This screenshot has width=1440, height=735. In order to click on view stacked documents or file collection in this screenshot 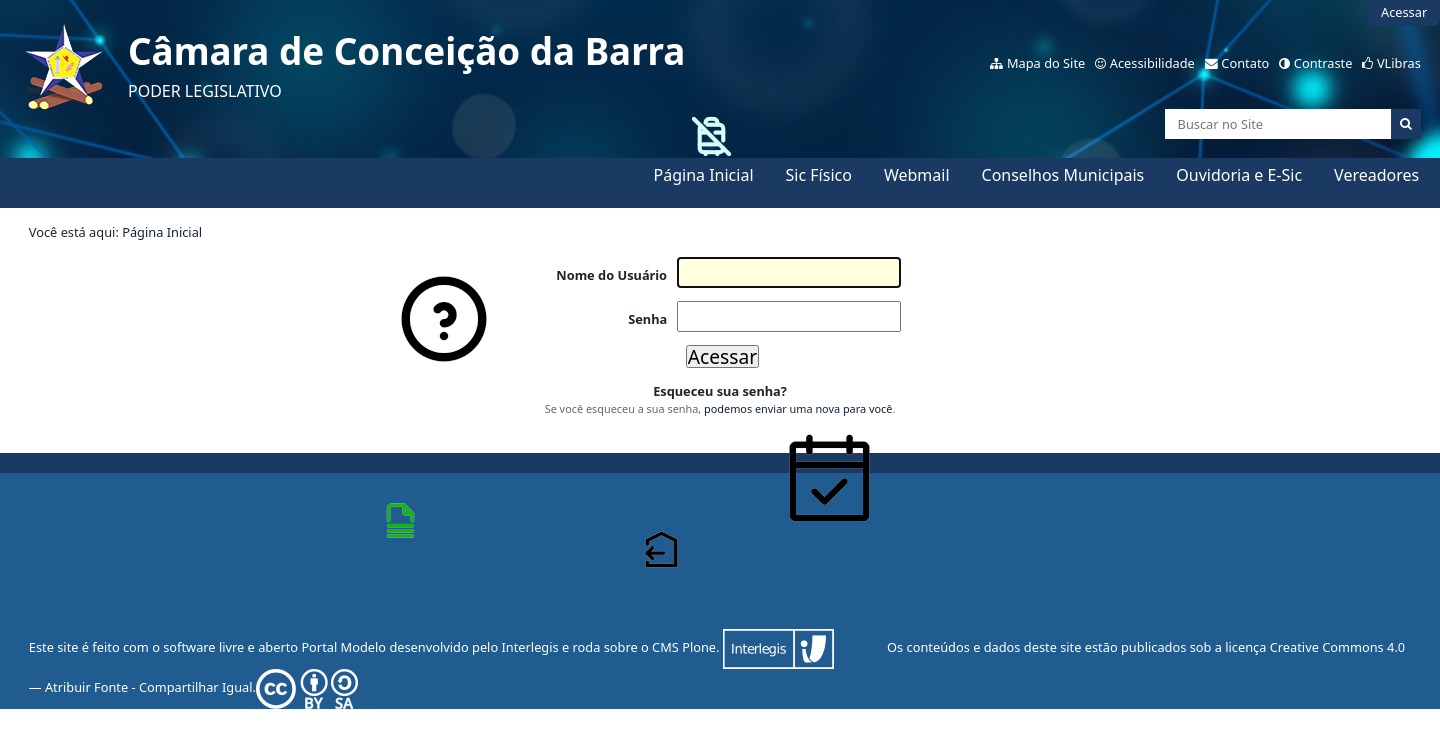, I will do `click(400, 520)`.